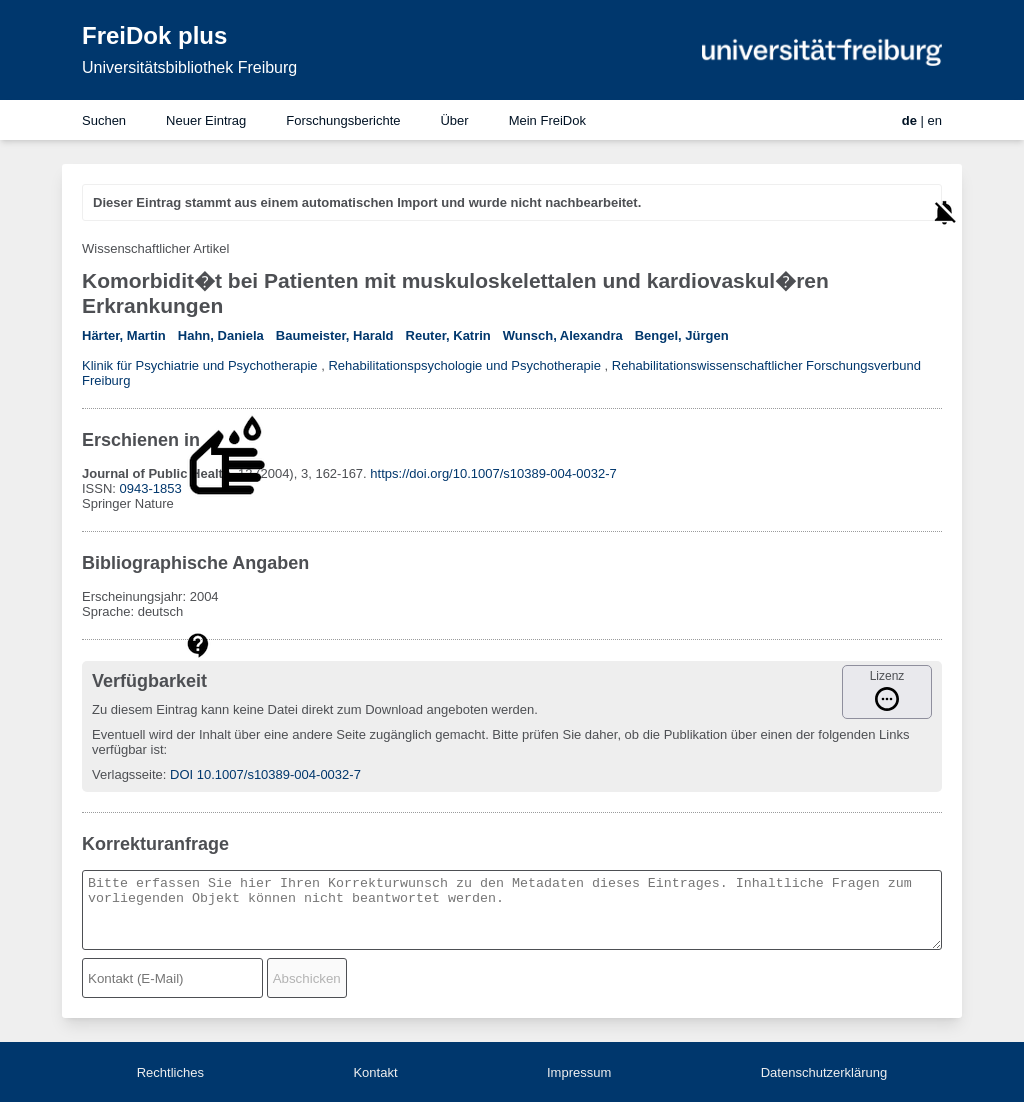 This screenshot has width=1024, height=1102. I want to click on mute or disable notifications, so click(944, 212).